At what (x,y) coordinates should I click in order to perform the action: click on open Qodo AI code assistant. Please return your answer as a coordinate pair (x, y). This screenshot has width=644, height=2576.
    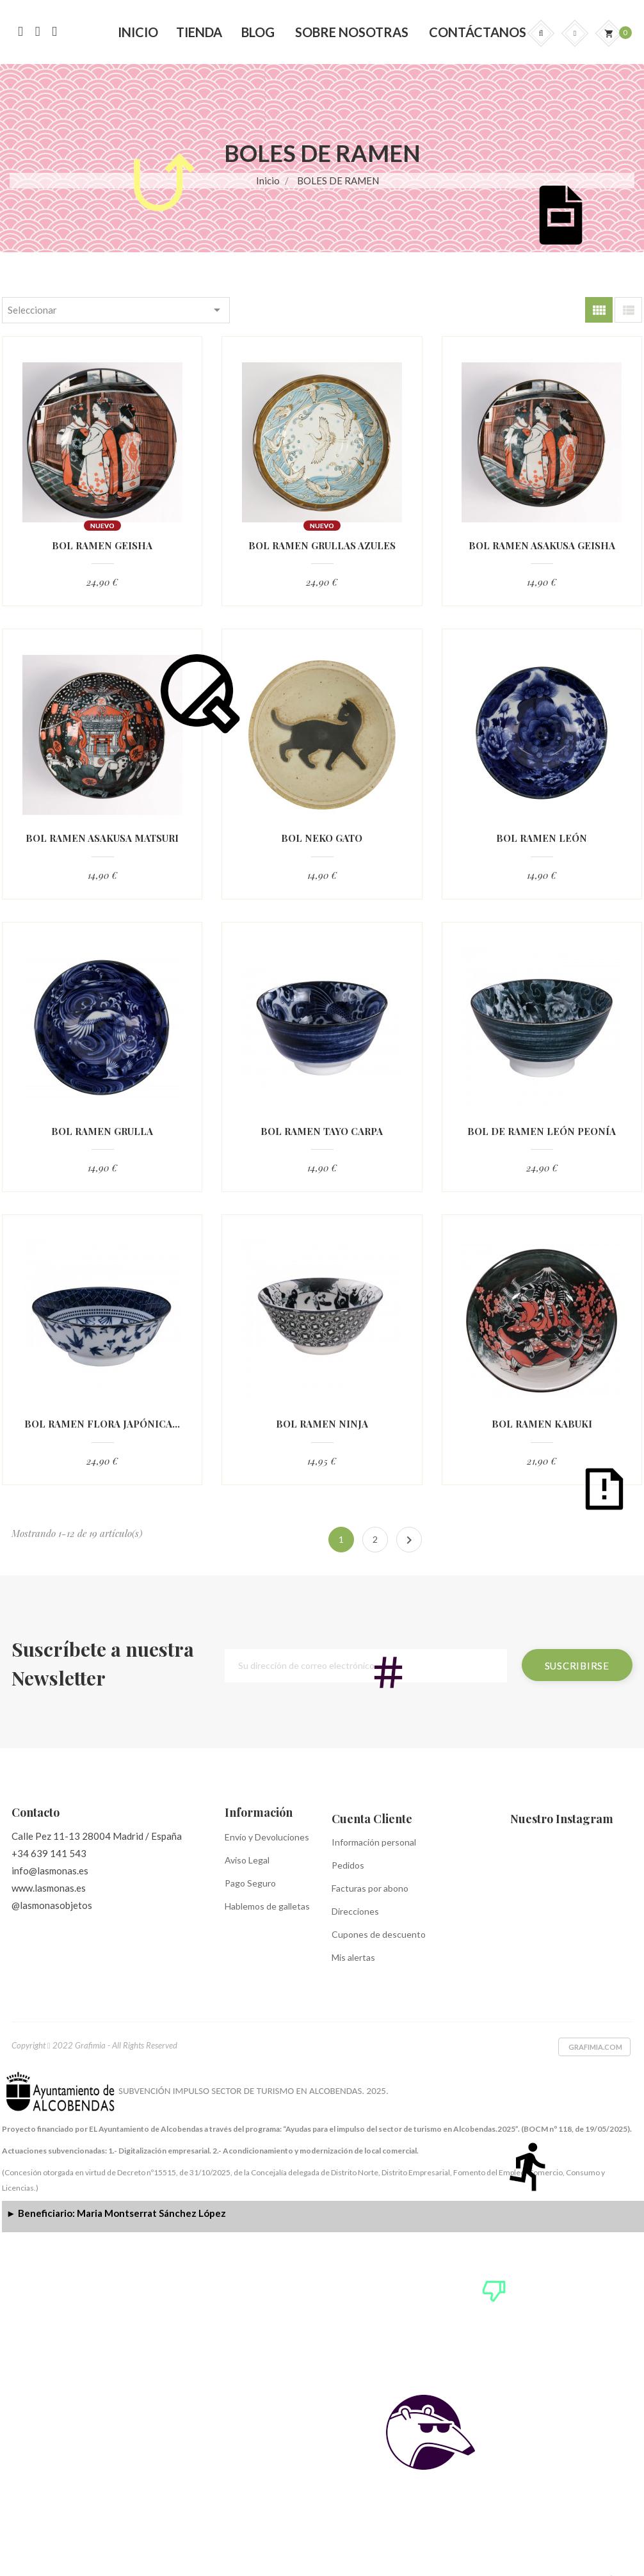
    Looking at the image, I should click on (430, 2432).